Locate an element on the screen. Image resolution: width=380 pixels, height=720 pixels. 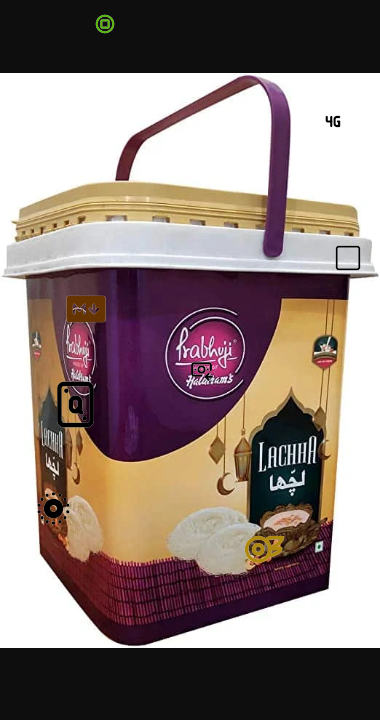
stop media playback is located at coordinates (348, 258).